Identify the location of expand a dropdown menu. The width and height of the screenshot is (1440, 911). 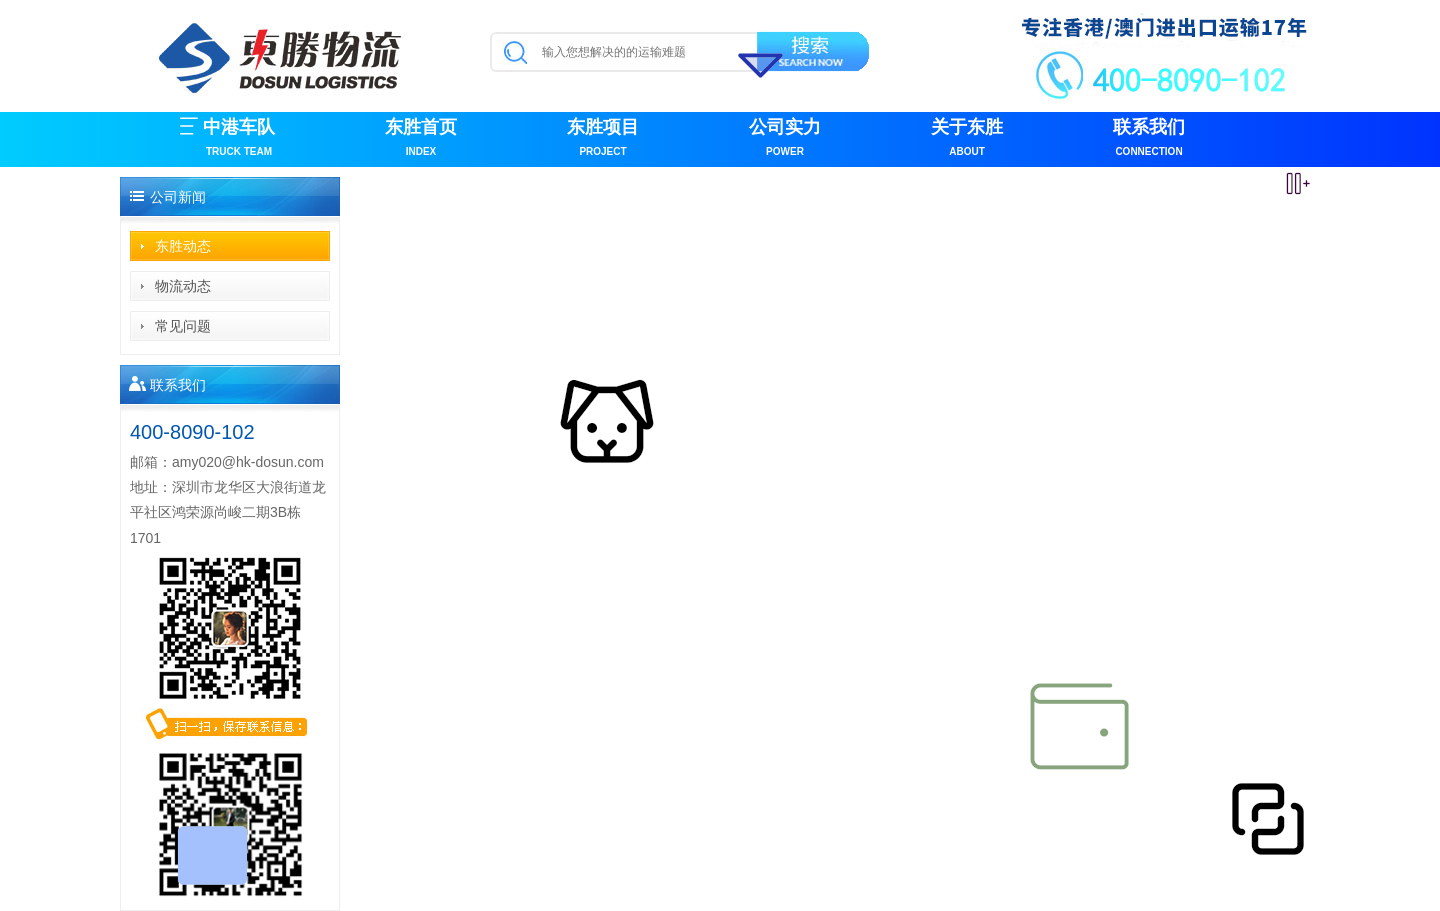
(760, 63).